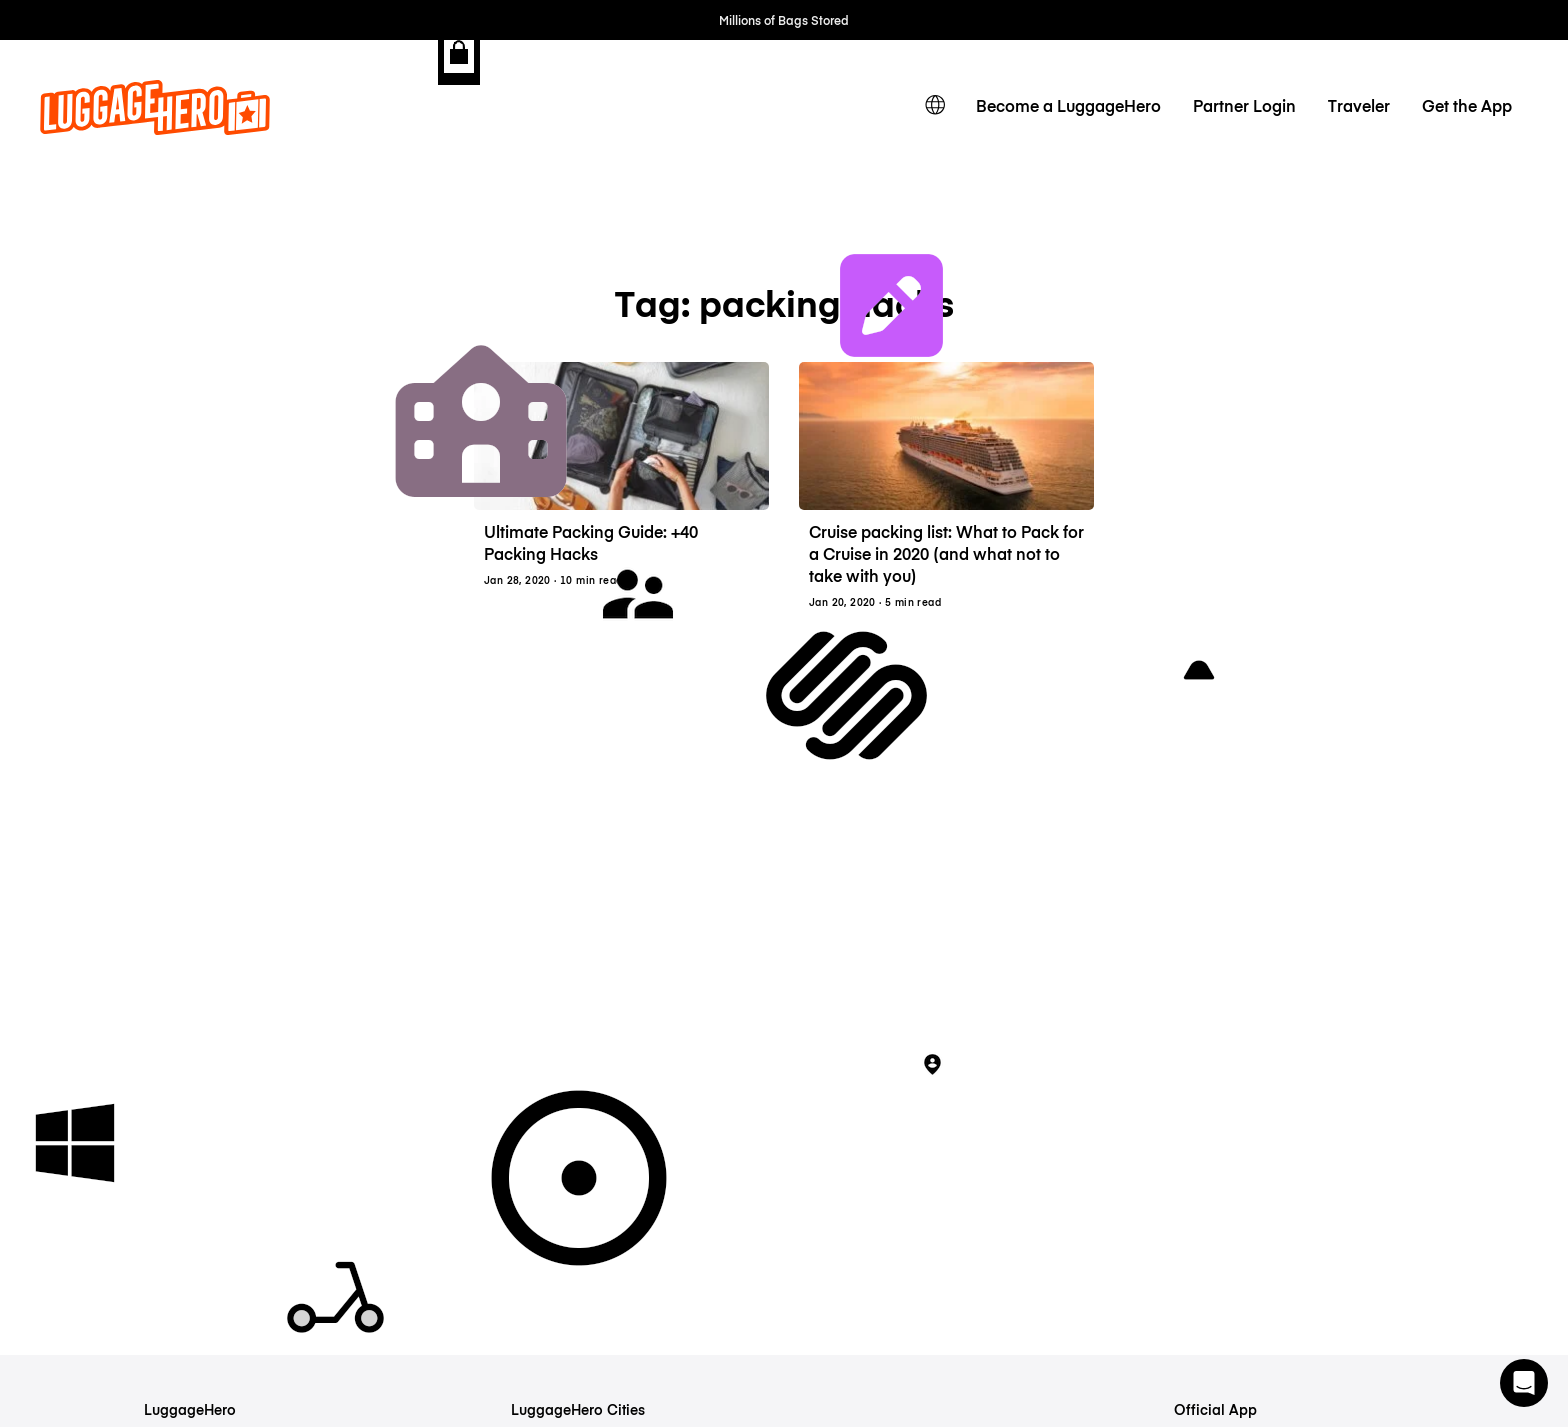  I want to click on manage team members or user accounts, so click(638, 594).